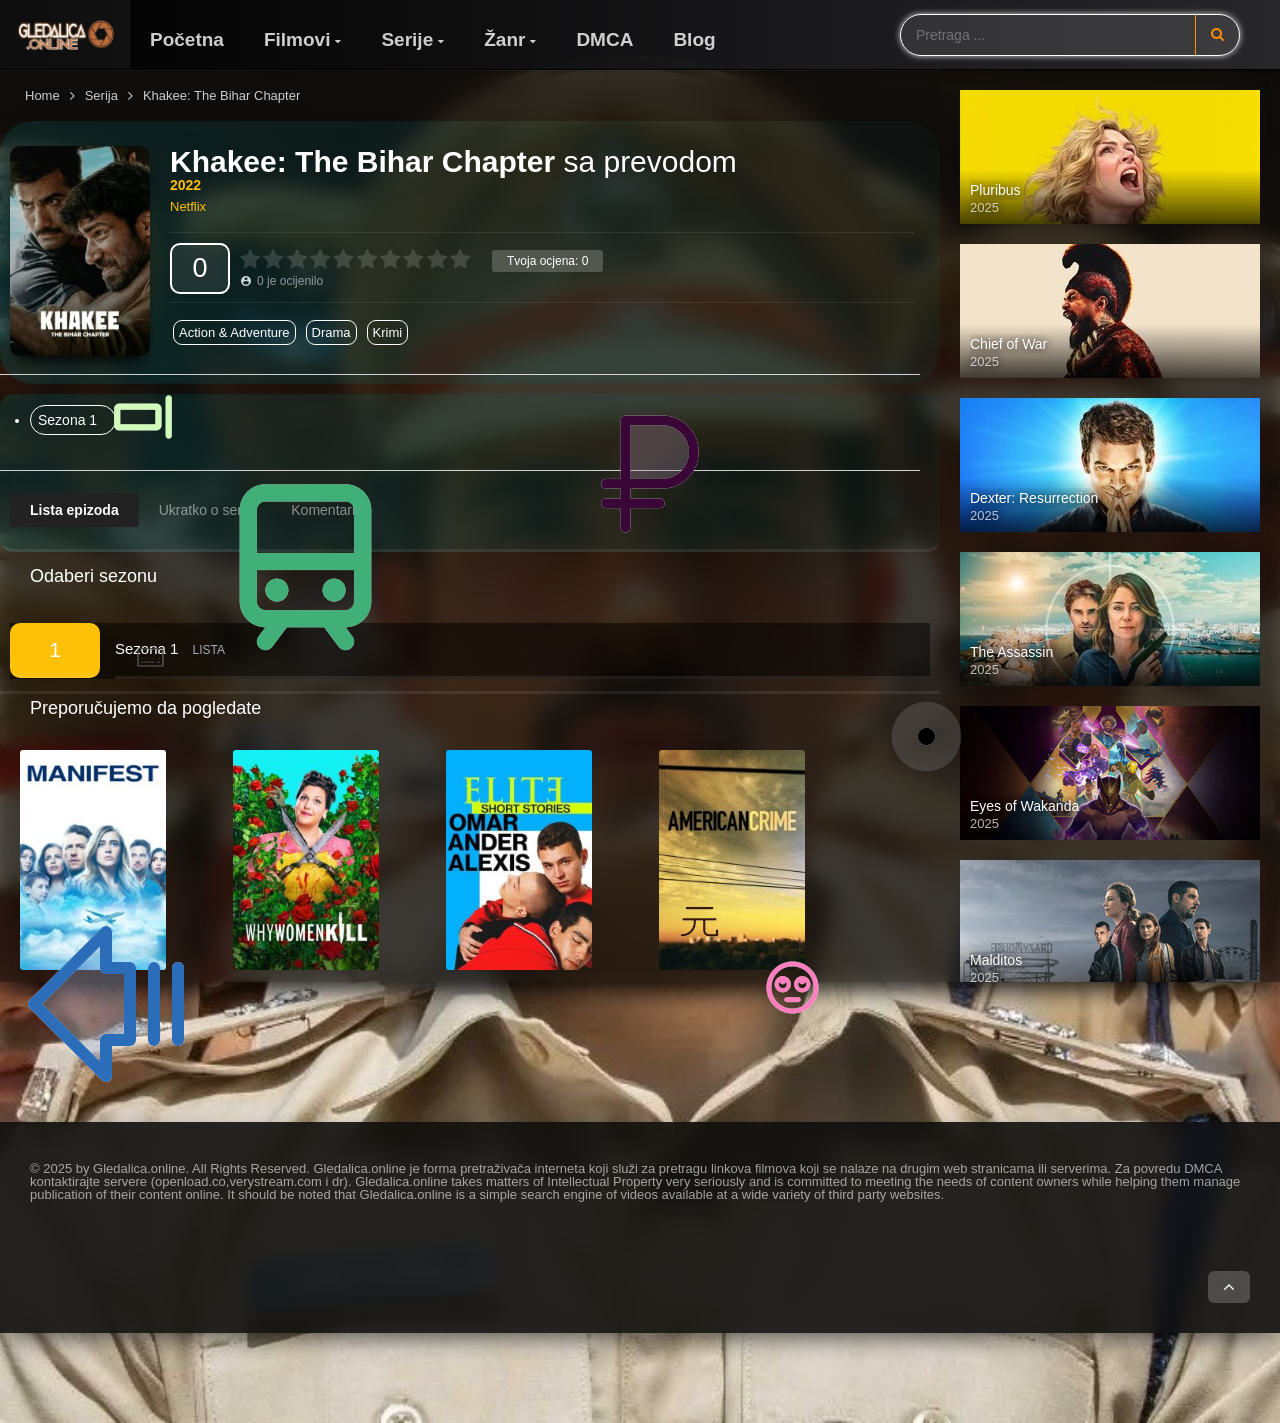 The width and height of the screenshot is (1280, 1423). Describe the element at coordinates (144, 417) in the screenshot. I see `align content to the right` at that location.